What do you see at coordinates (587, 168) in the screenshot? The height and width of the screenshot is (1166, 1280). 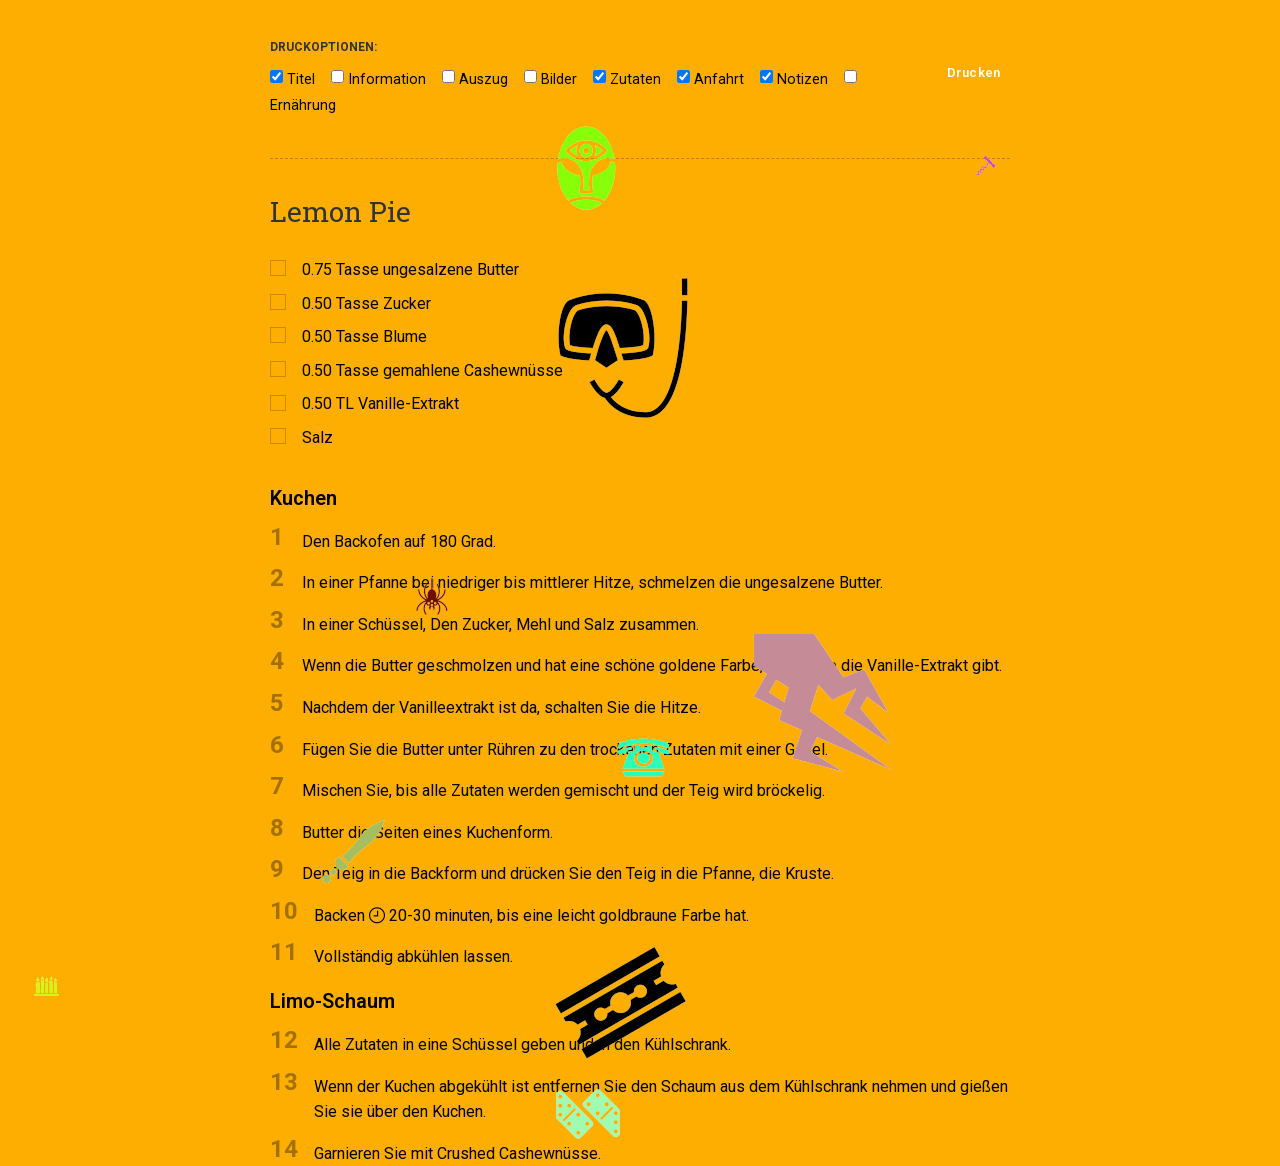 I see `activate mystical vision or special sight ability` at bounding box center [587, 168].